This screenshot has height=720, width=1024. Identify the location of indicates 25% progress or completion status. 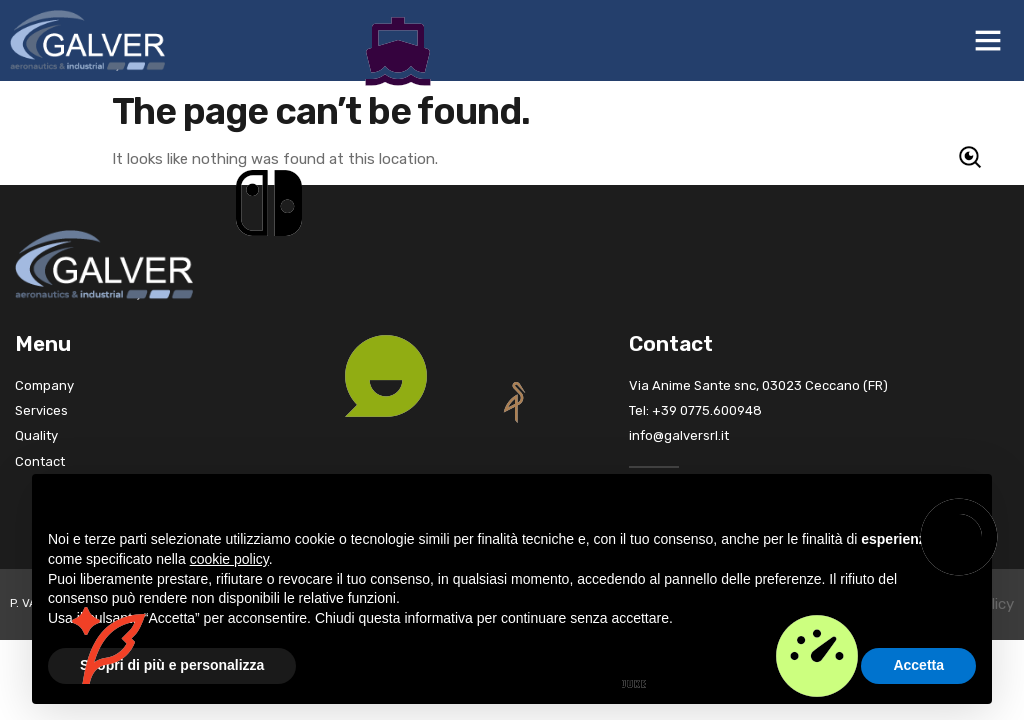
(959, 537).